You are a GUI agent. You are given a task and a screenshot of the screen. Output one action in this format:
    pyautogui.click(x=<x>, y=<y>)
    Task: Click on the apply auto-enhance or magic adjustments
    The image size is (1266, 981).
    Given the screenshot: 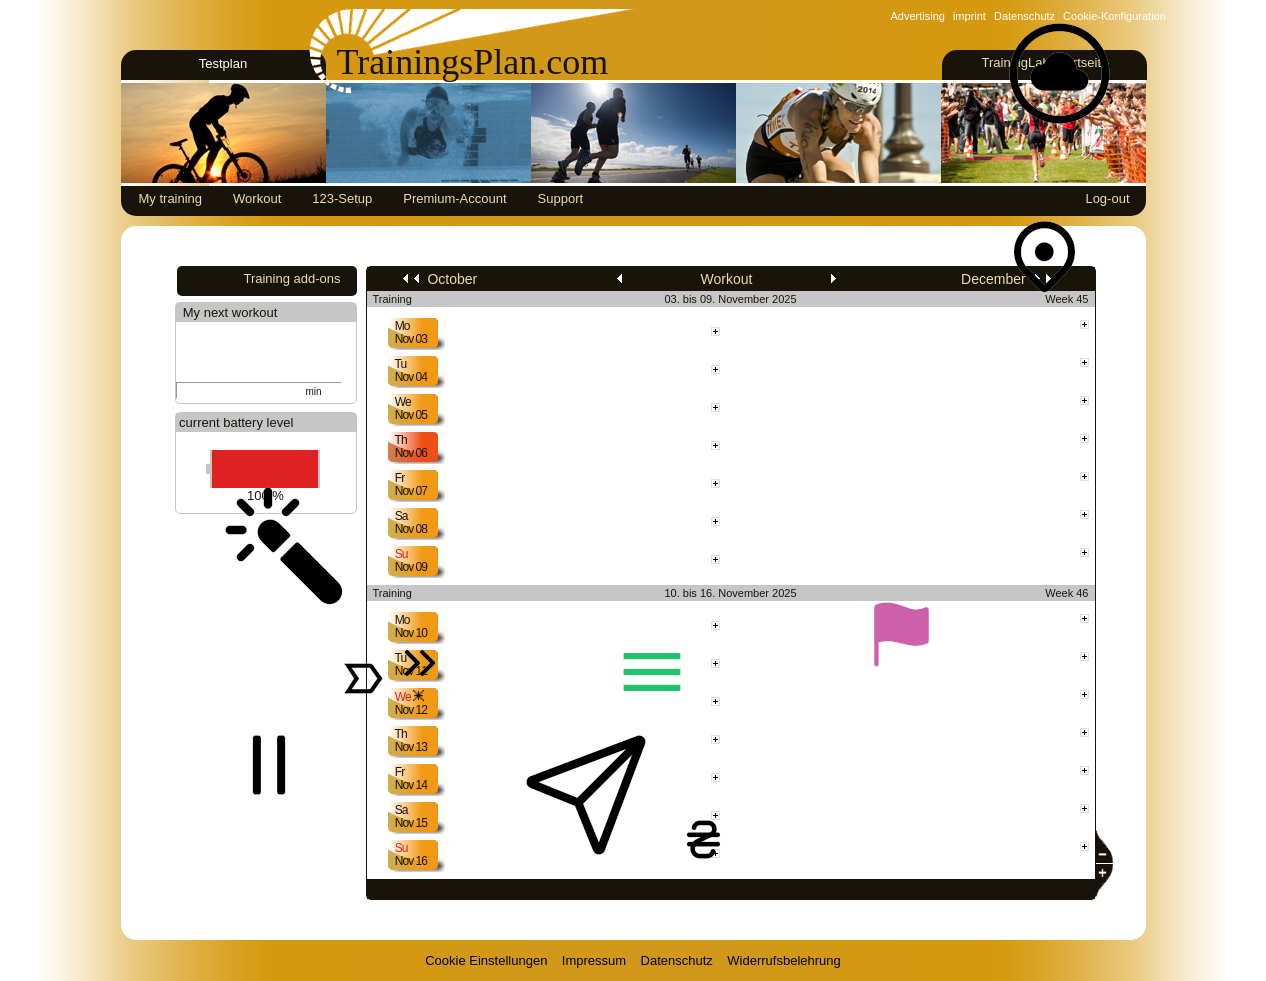 What is the action you would take?
    pyautogui.click(x=285, y=547)
    